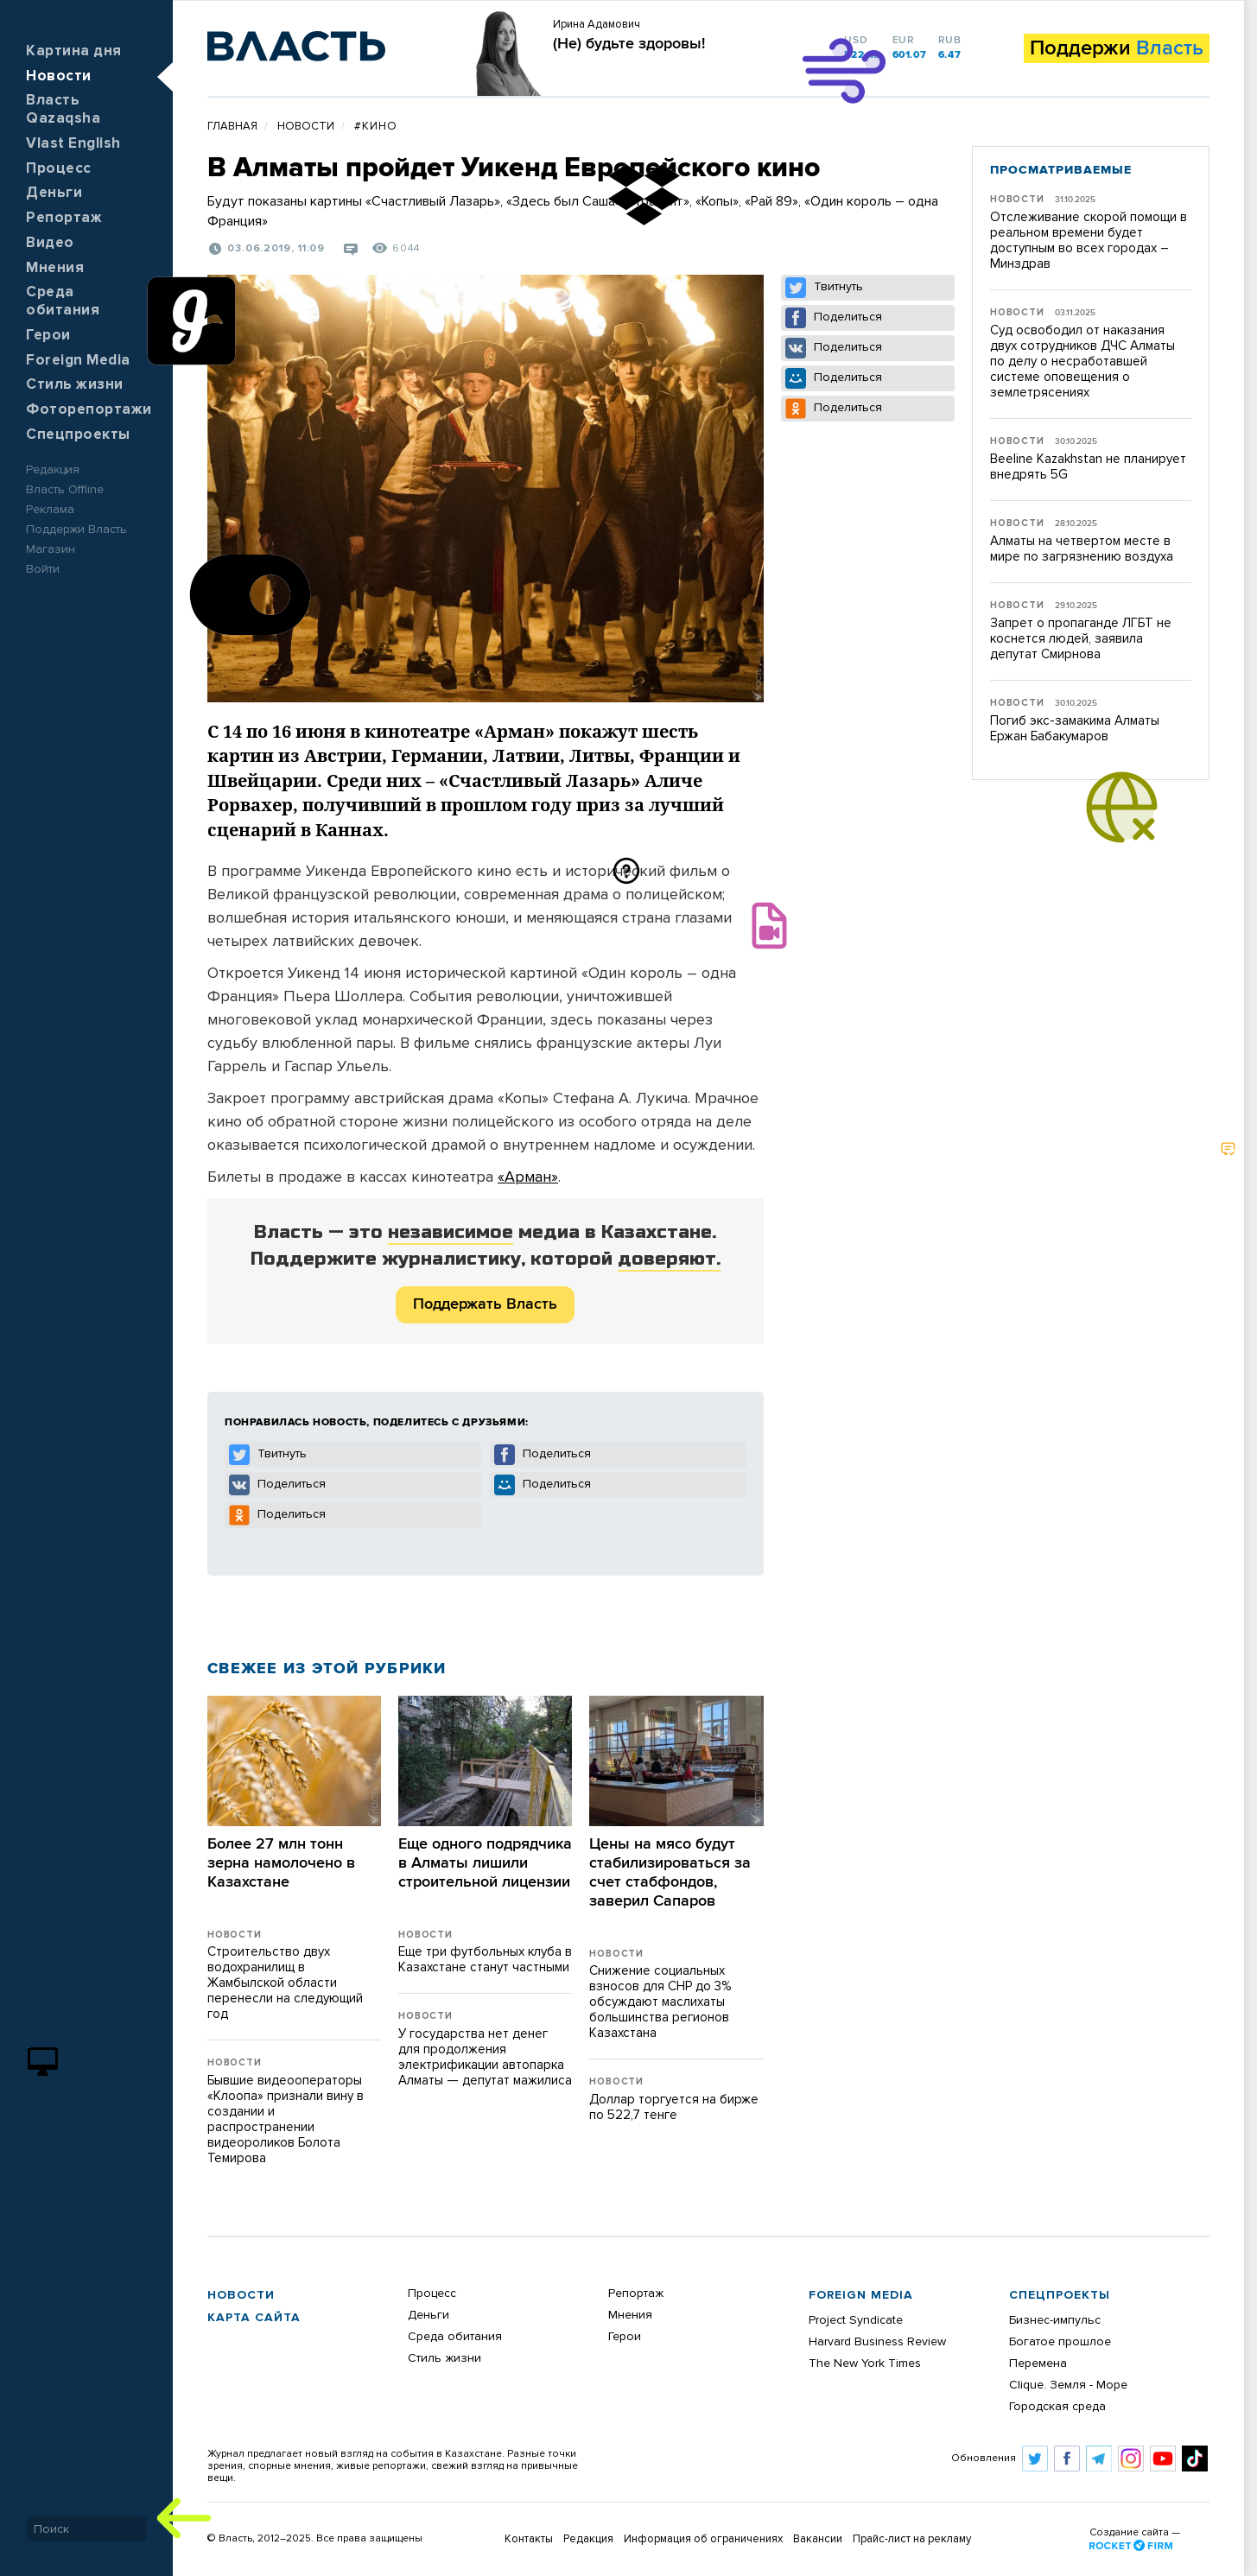 This screenshot has width=1257, height=2576. What do you see at coordinates (1121, 807) in the screenshot?
I see `no internet connection` at bounding box center [1121, 807].